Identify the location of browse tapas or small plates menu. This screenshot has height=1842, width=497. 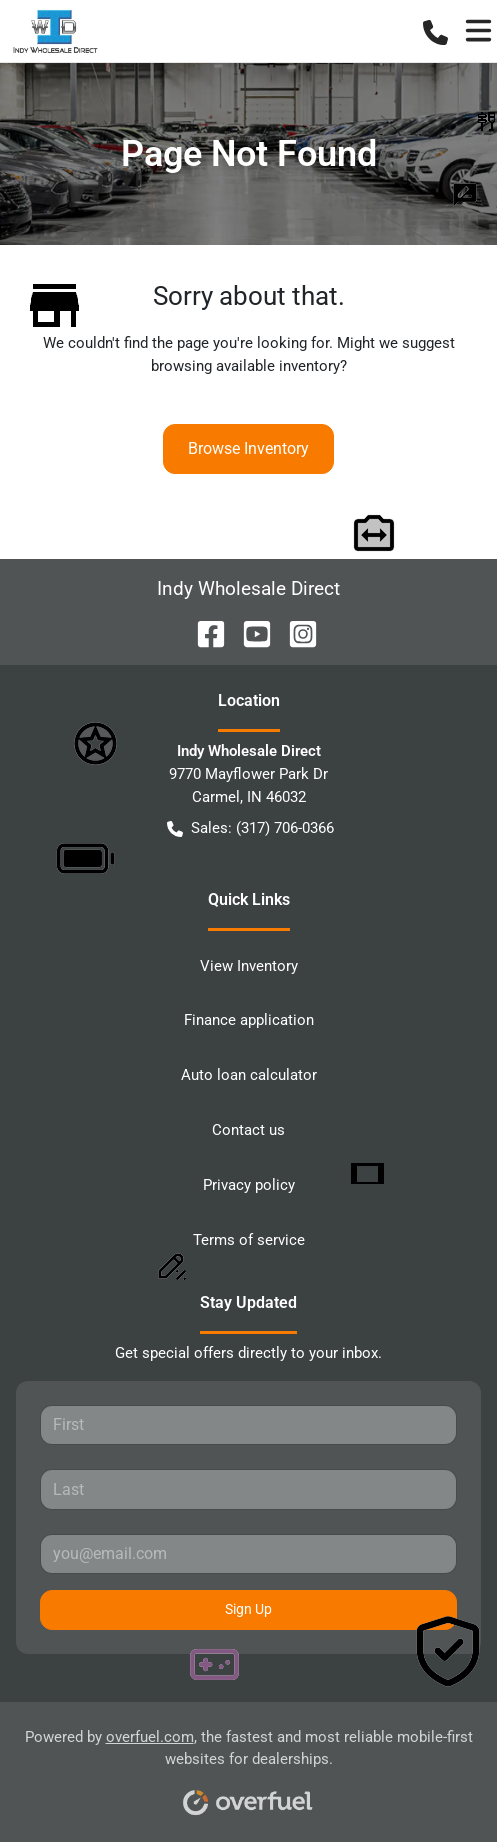
(486, 121).